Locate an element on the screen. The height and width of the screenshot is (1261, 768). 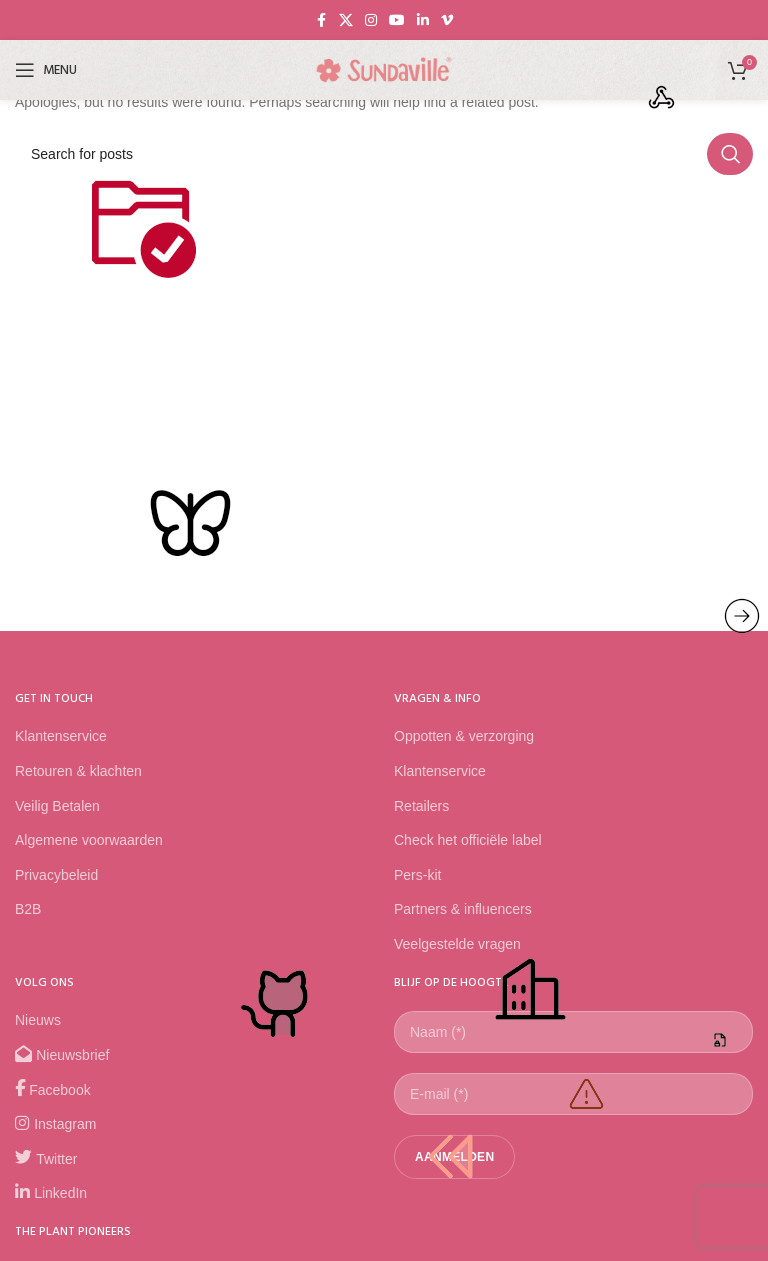
indicates a nature or wildlife category is located at coordinates (190, 521).